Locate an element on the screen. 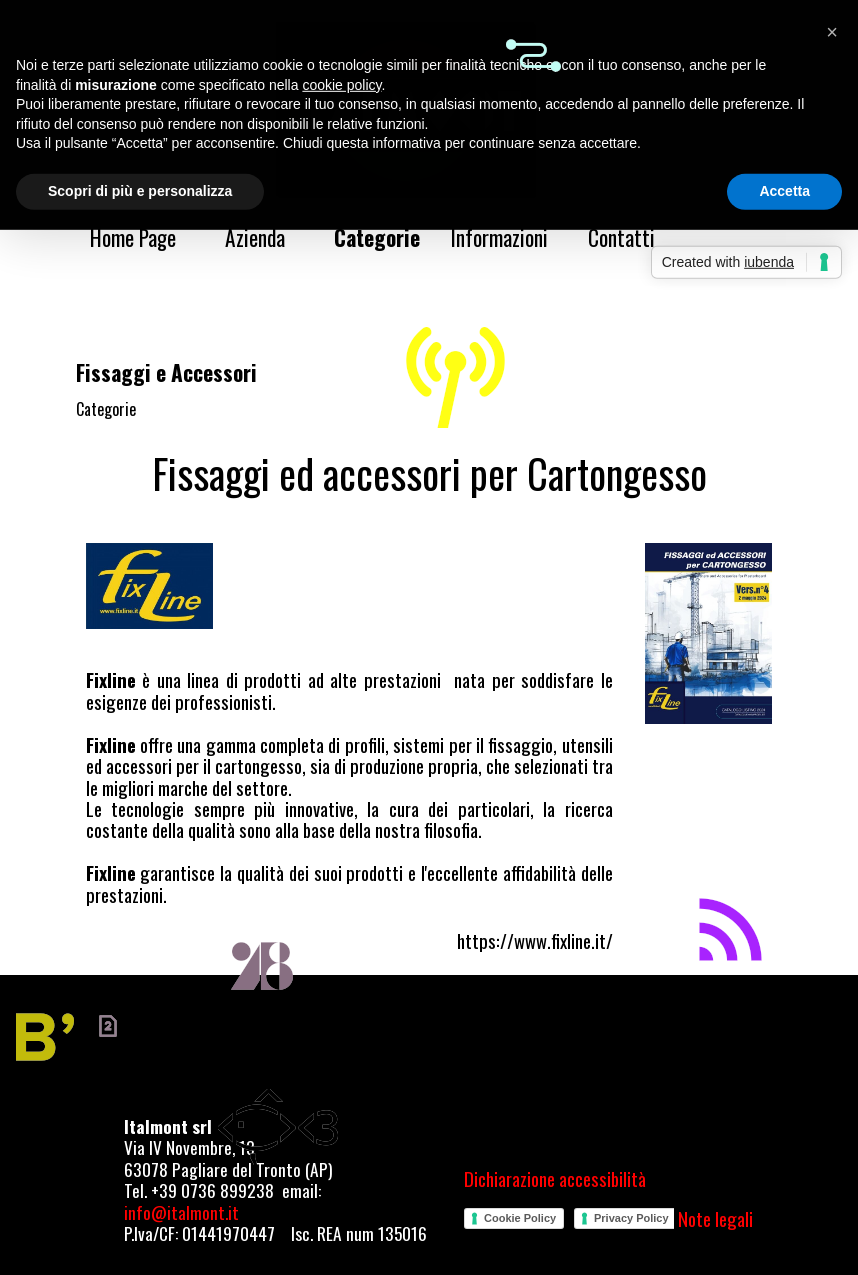  podcast index logo is located at coordinates (455, 377).